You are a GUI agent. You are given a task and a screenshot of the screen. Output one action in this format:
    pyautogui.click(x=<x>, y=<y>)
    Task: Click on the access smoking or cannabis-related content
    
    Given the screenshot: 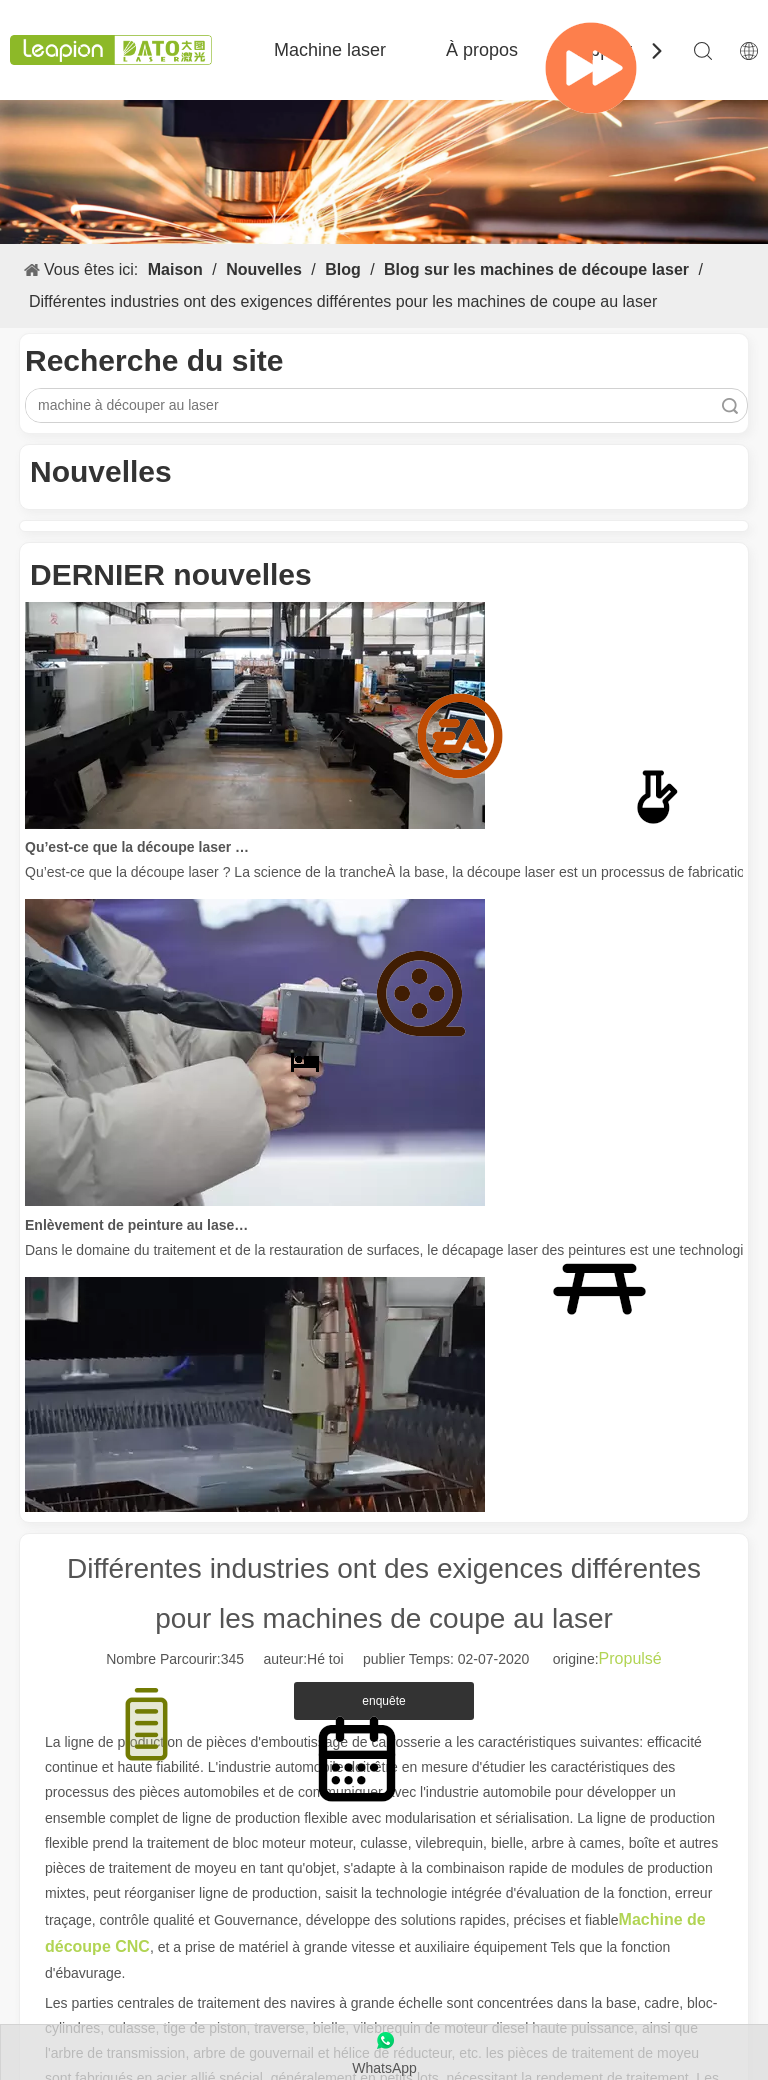 What is the action you would take?
    pyautogui.click(x=656, y=797)
    